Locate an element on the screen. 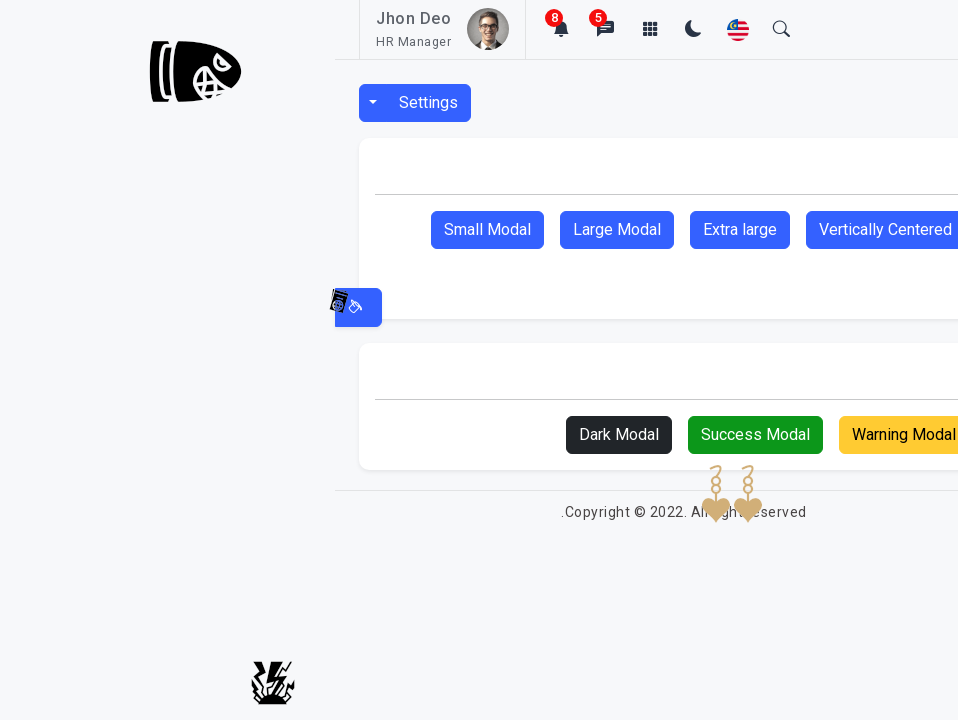 This screenshot has width=958, height=720. view passport or travel documents is located at coordinates (339, 301).